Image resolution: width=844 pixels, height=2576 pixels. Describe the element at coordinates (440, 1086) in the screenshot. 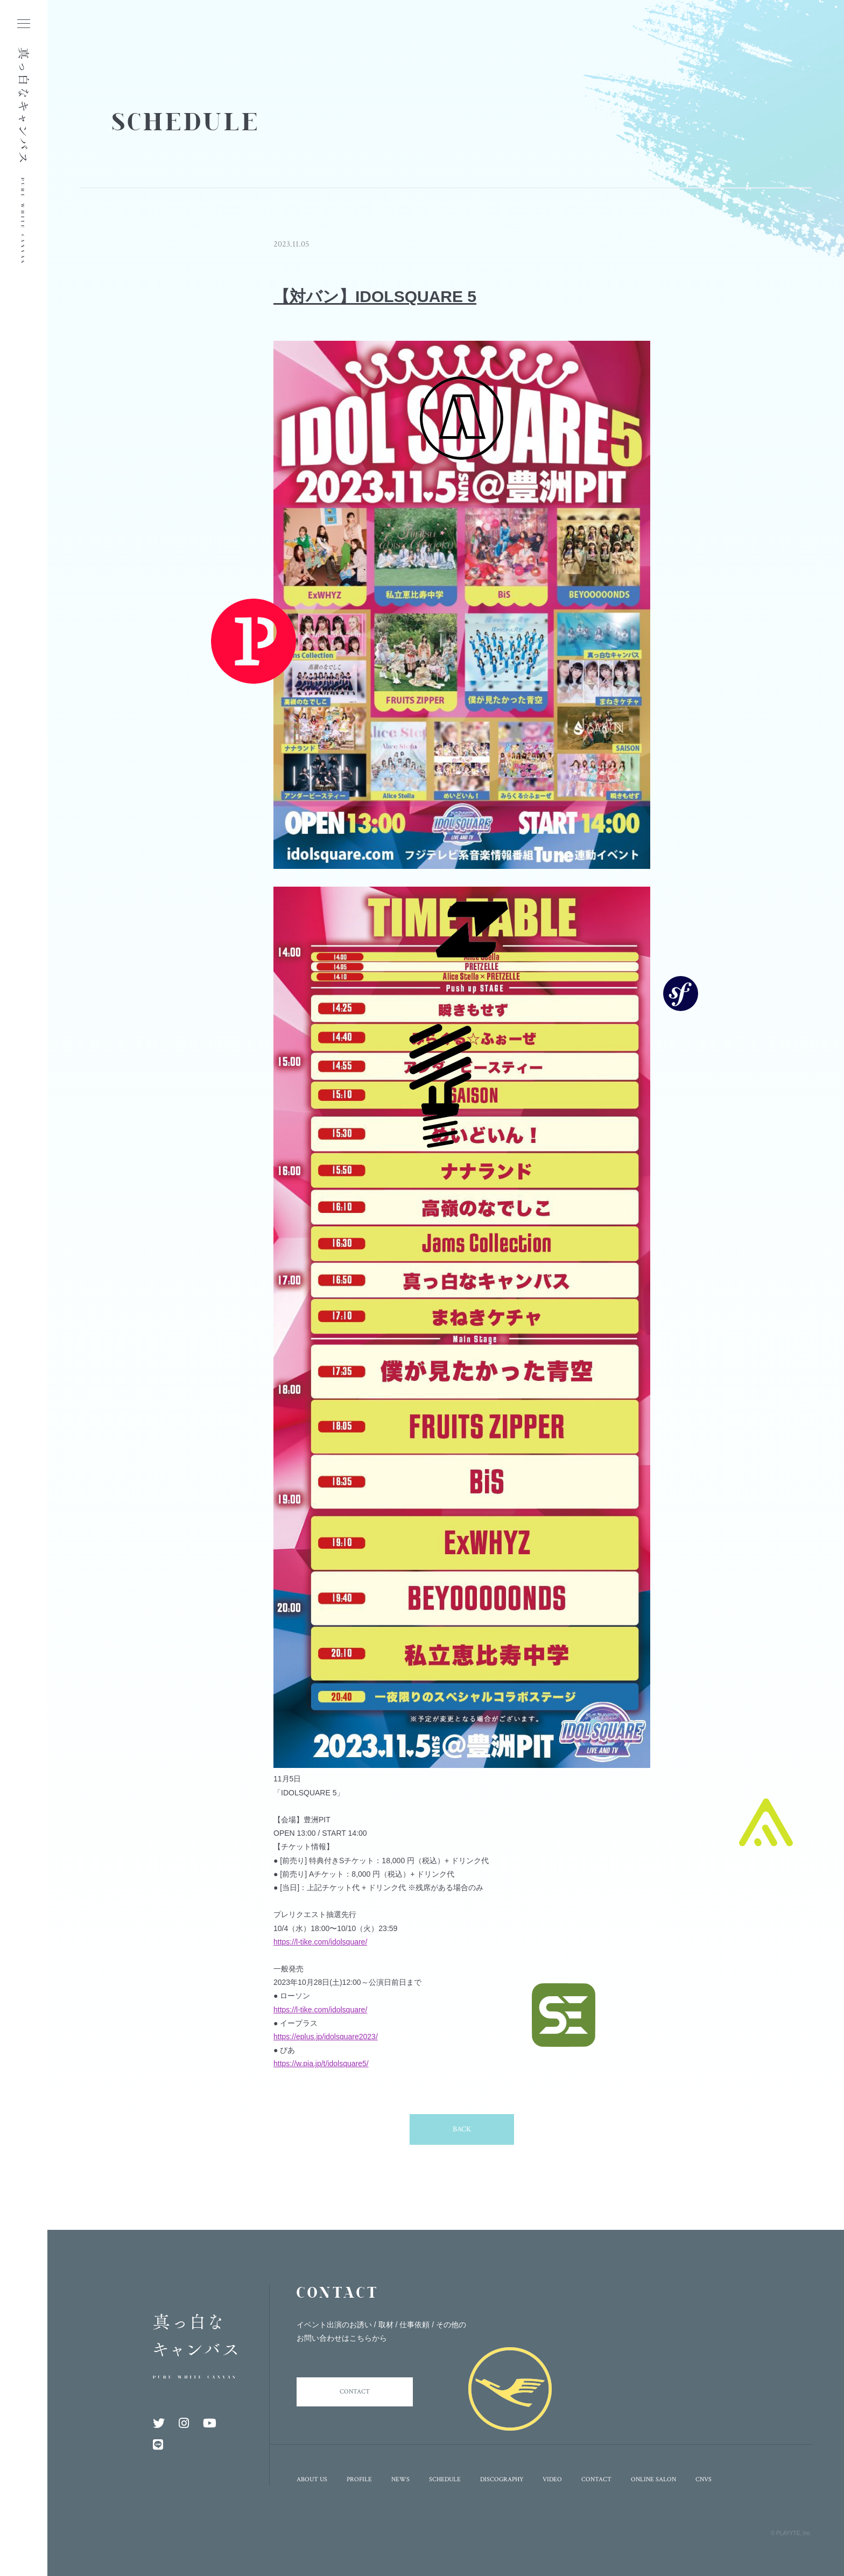

I see `lumen technologies company logo` at that location.